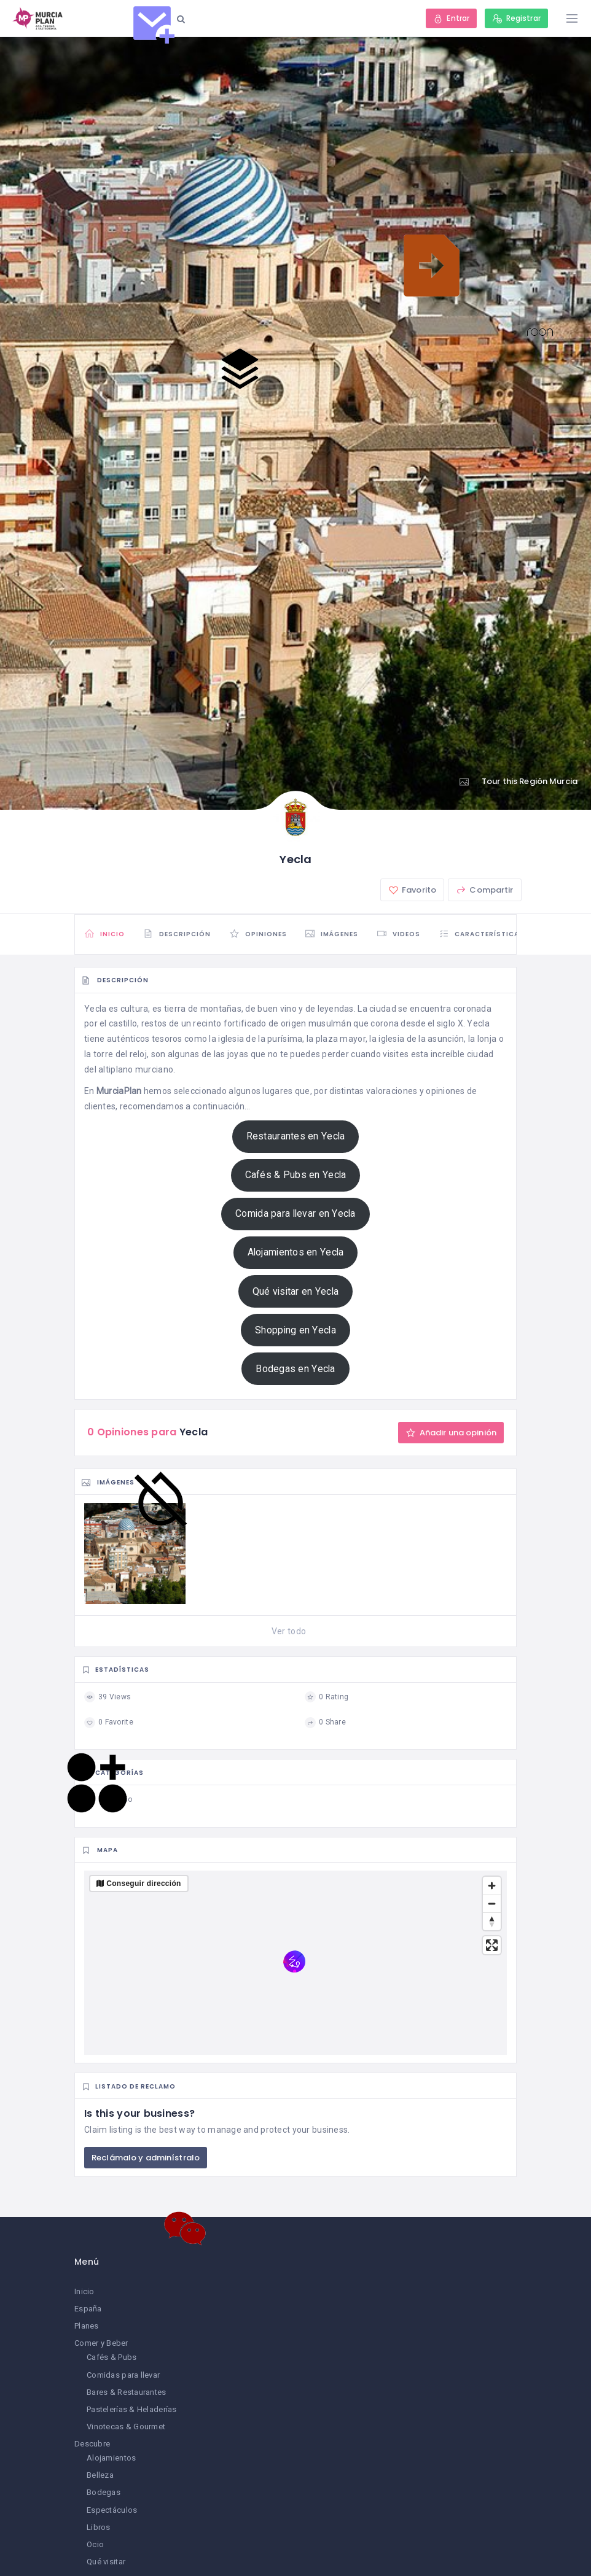 Image resolution: width=591 pixels, height=2576 pixels. Describe the element at coordinates (97, 1783) in the screenshot. I see `add a new app to your collection` at that location.